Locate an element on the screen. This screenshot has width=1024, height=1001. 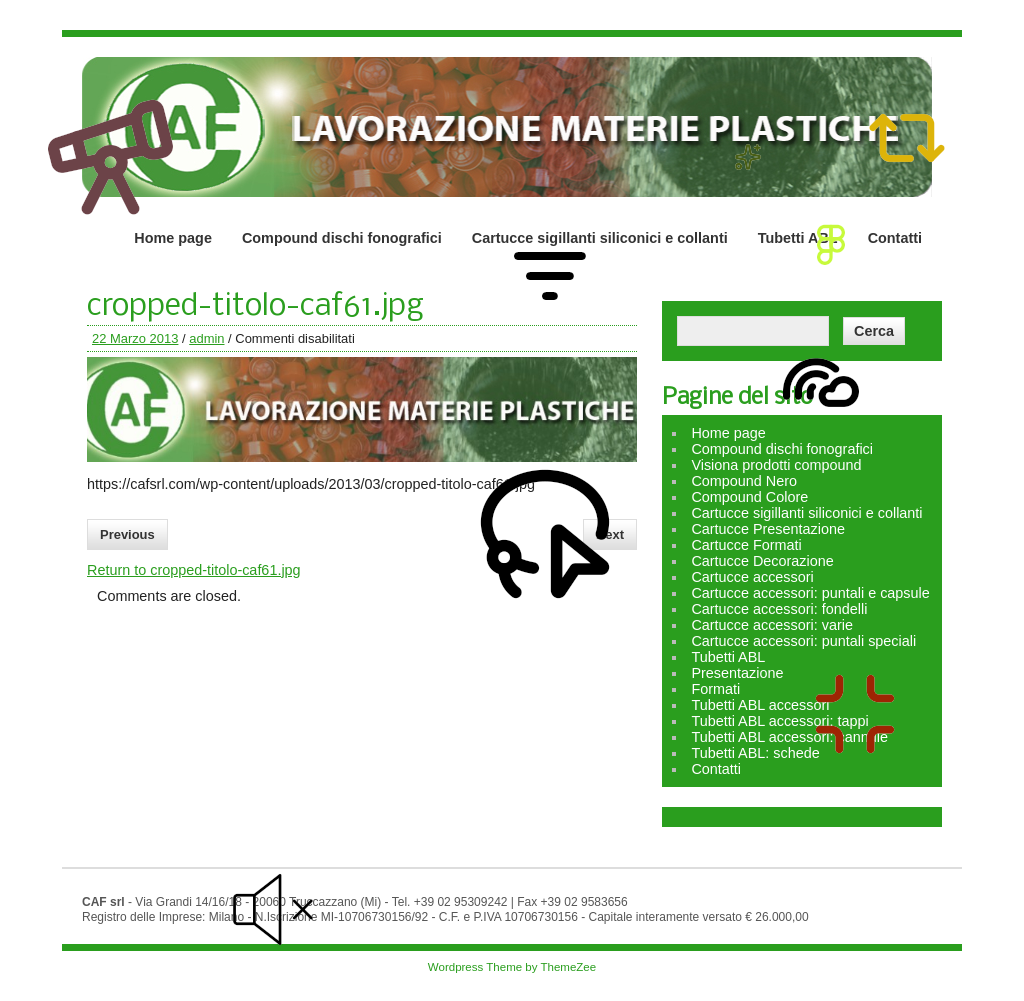
filter or sort list items is located at coordinates (550, 276).